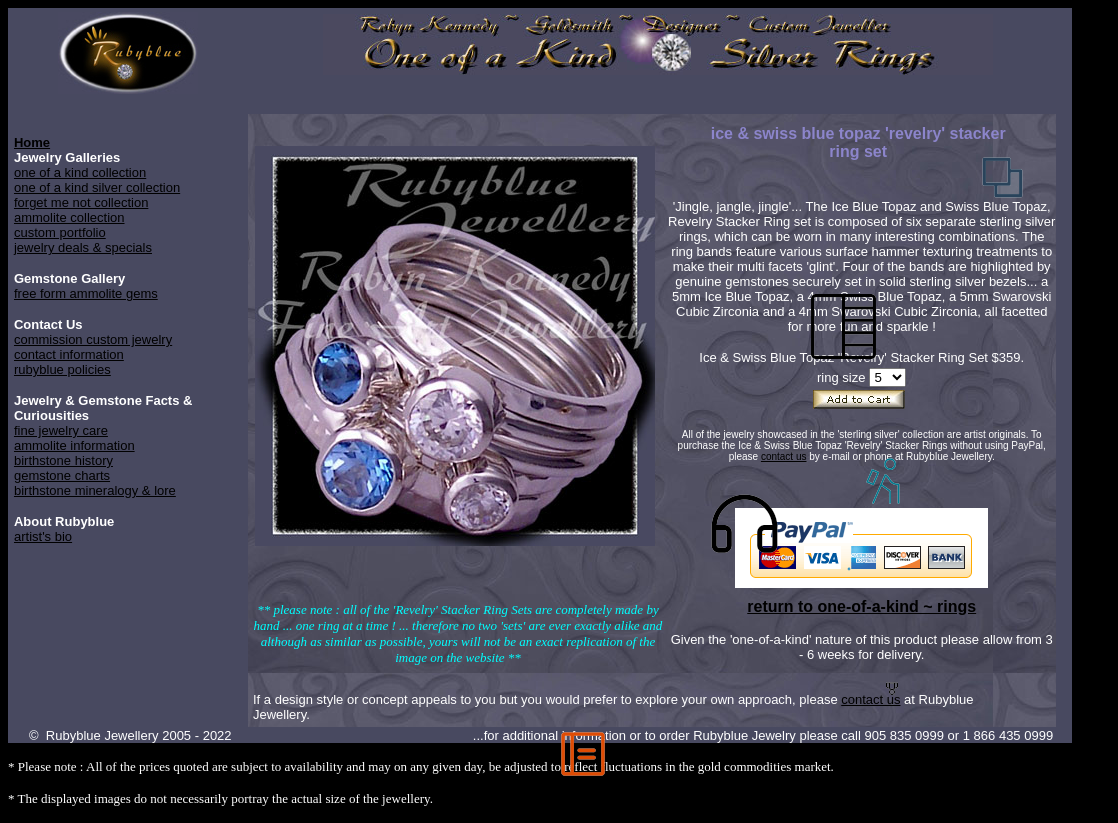 This screenshot has width=1118, height=823. I want to click on access hiking trails or outdoor activities, so click(885, 481).